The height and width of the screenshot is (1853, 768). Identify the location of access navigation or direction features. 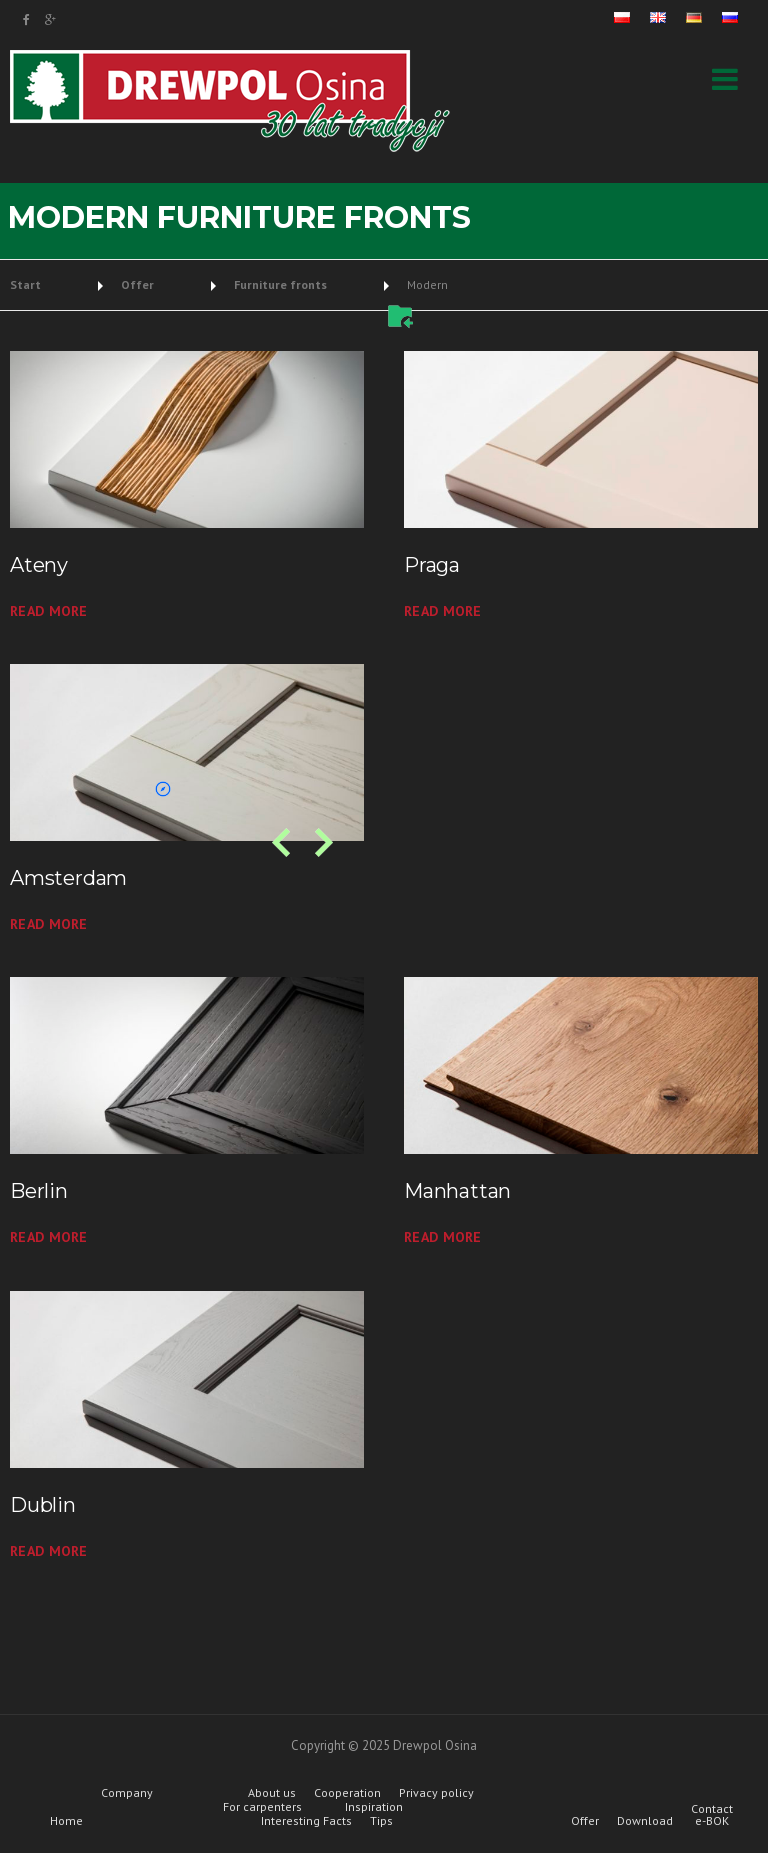
(163, 789).